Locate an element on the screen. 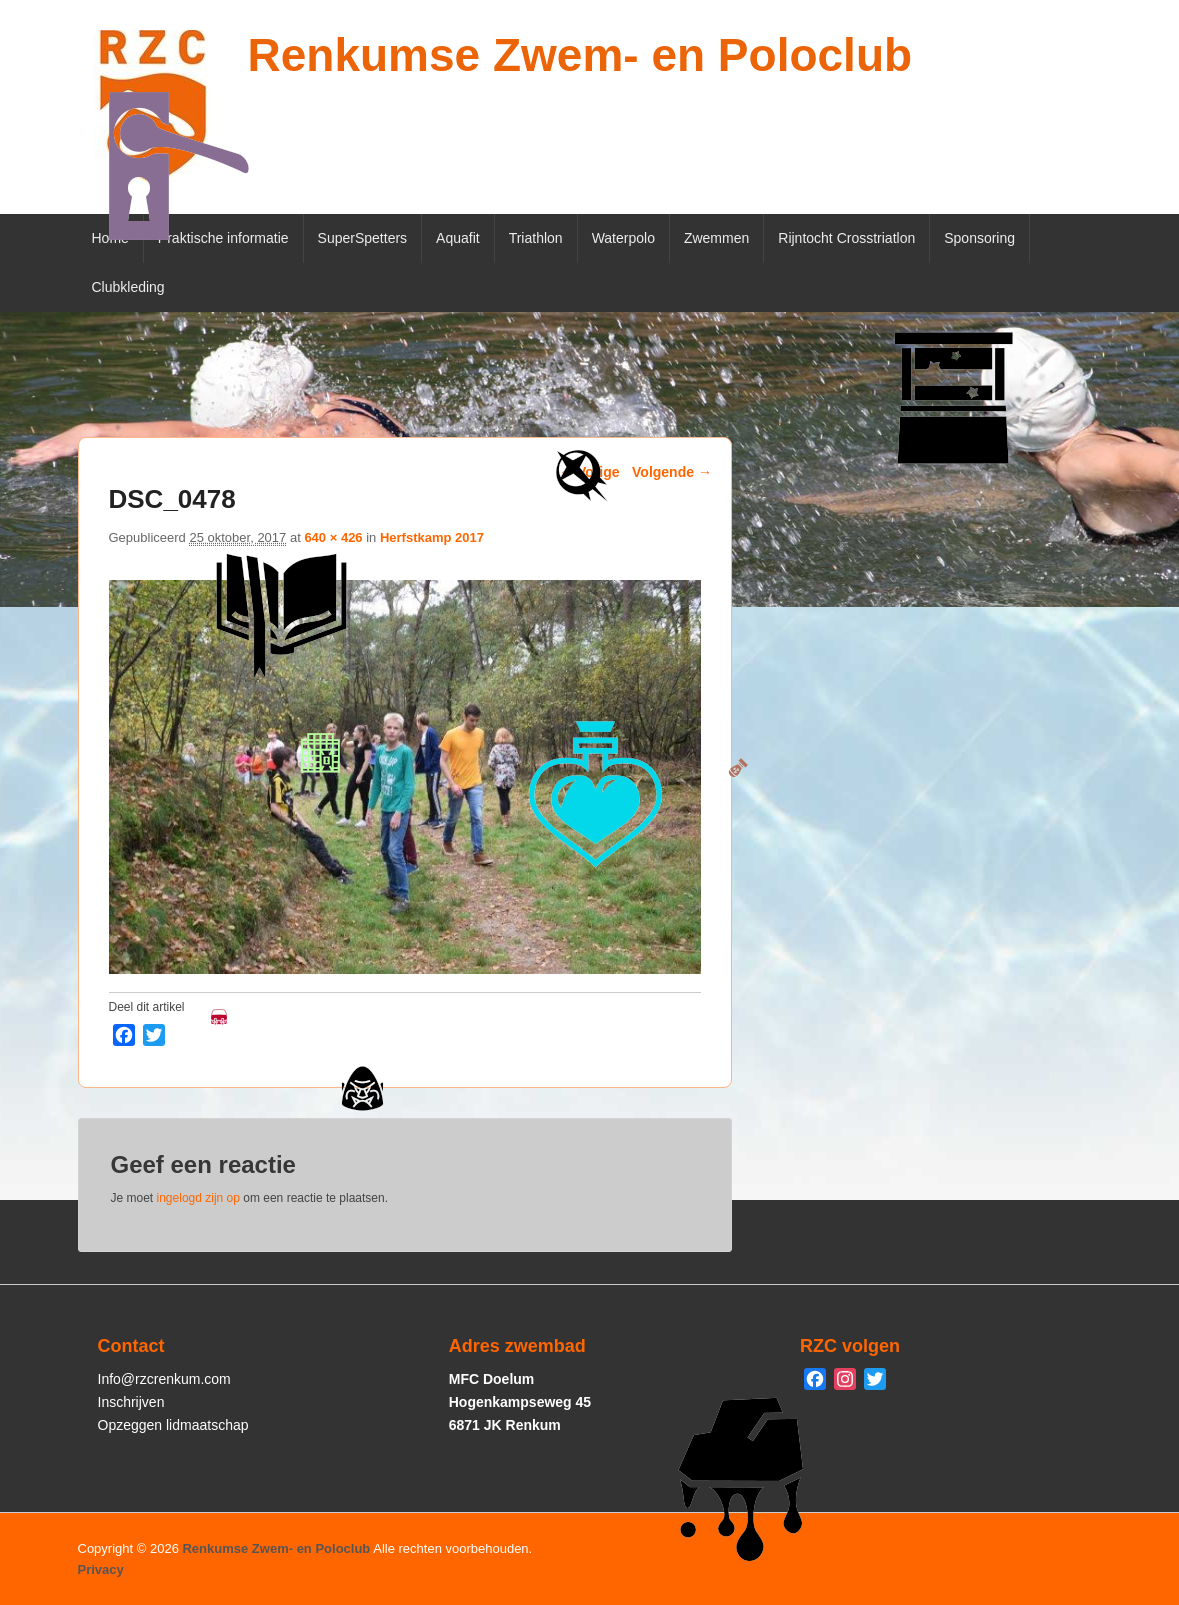  indicates a cave or cavern environment is located at coordinates (746, 1479).